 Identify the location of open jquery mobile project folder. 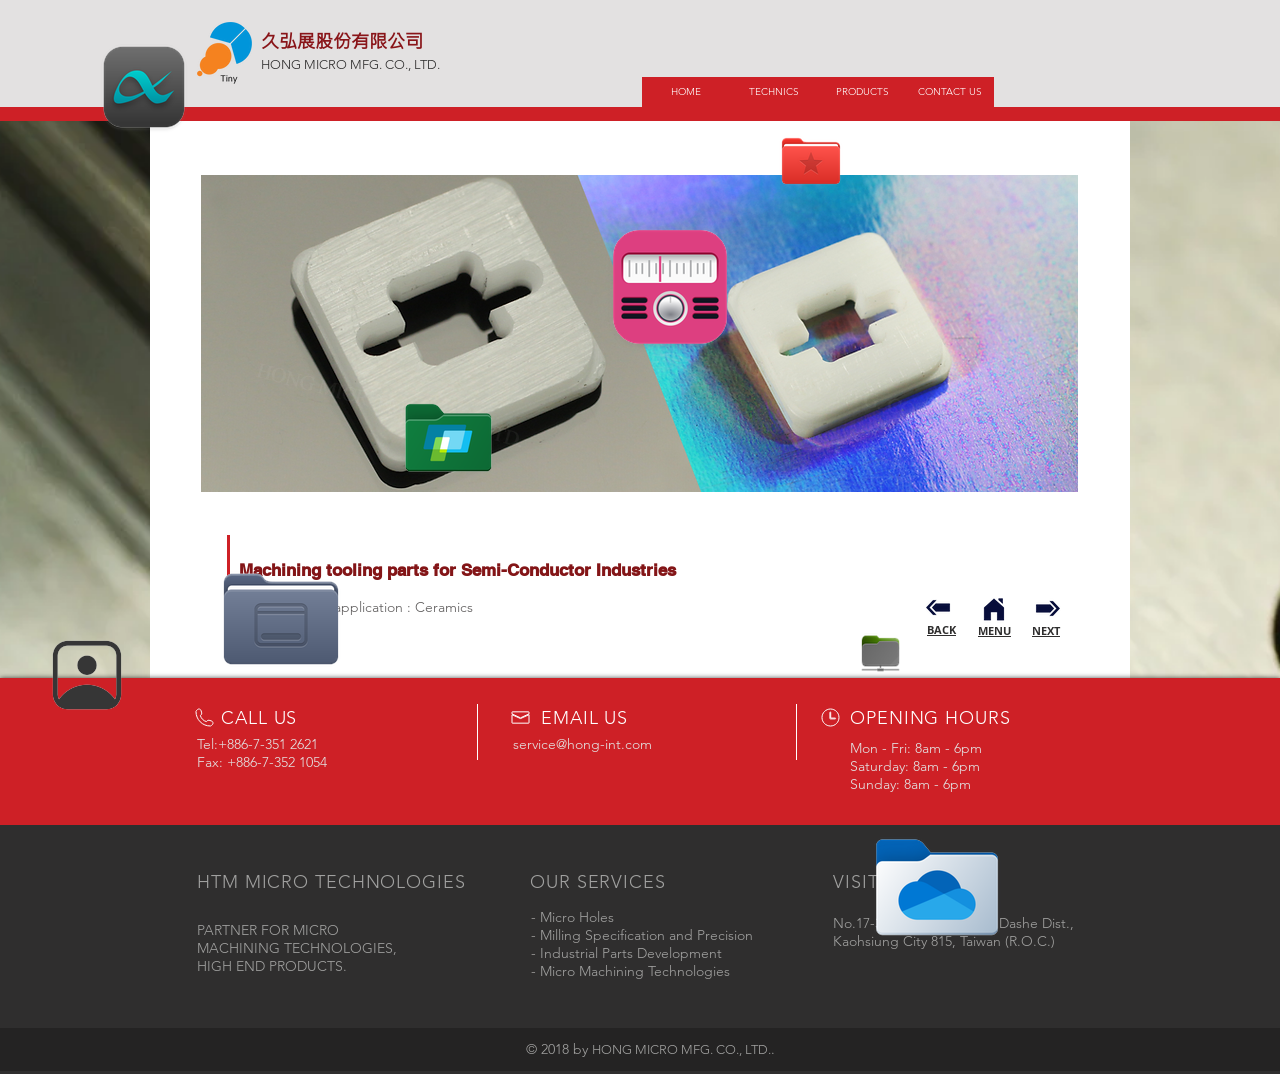
(448, 440).